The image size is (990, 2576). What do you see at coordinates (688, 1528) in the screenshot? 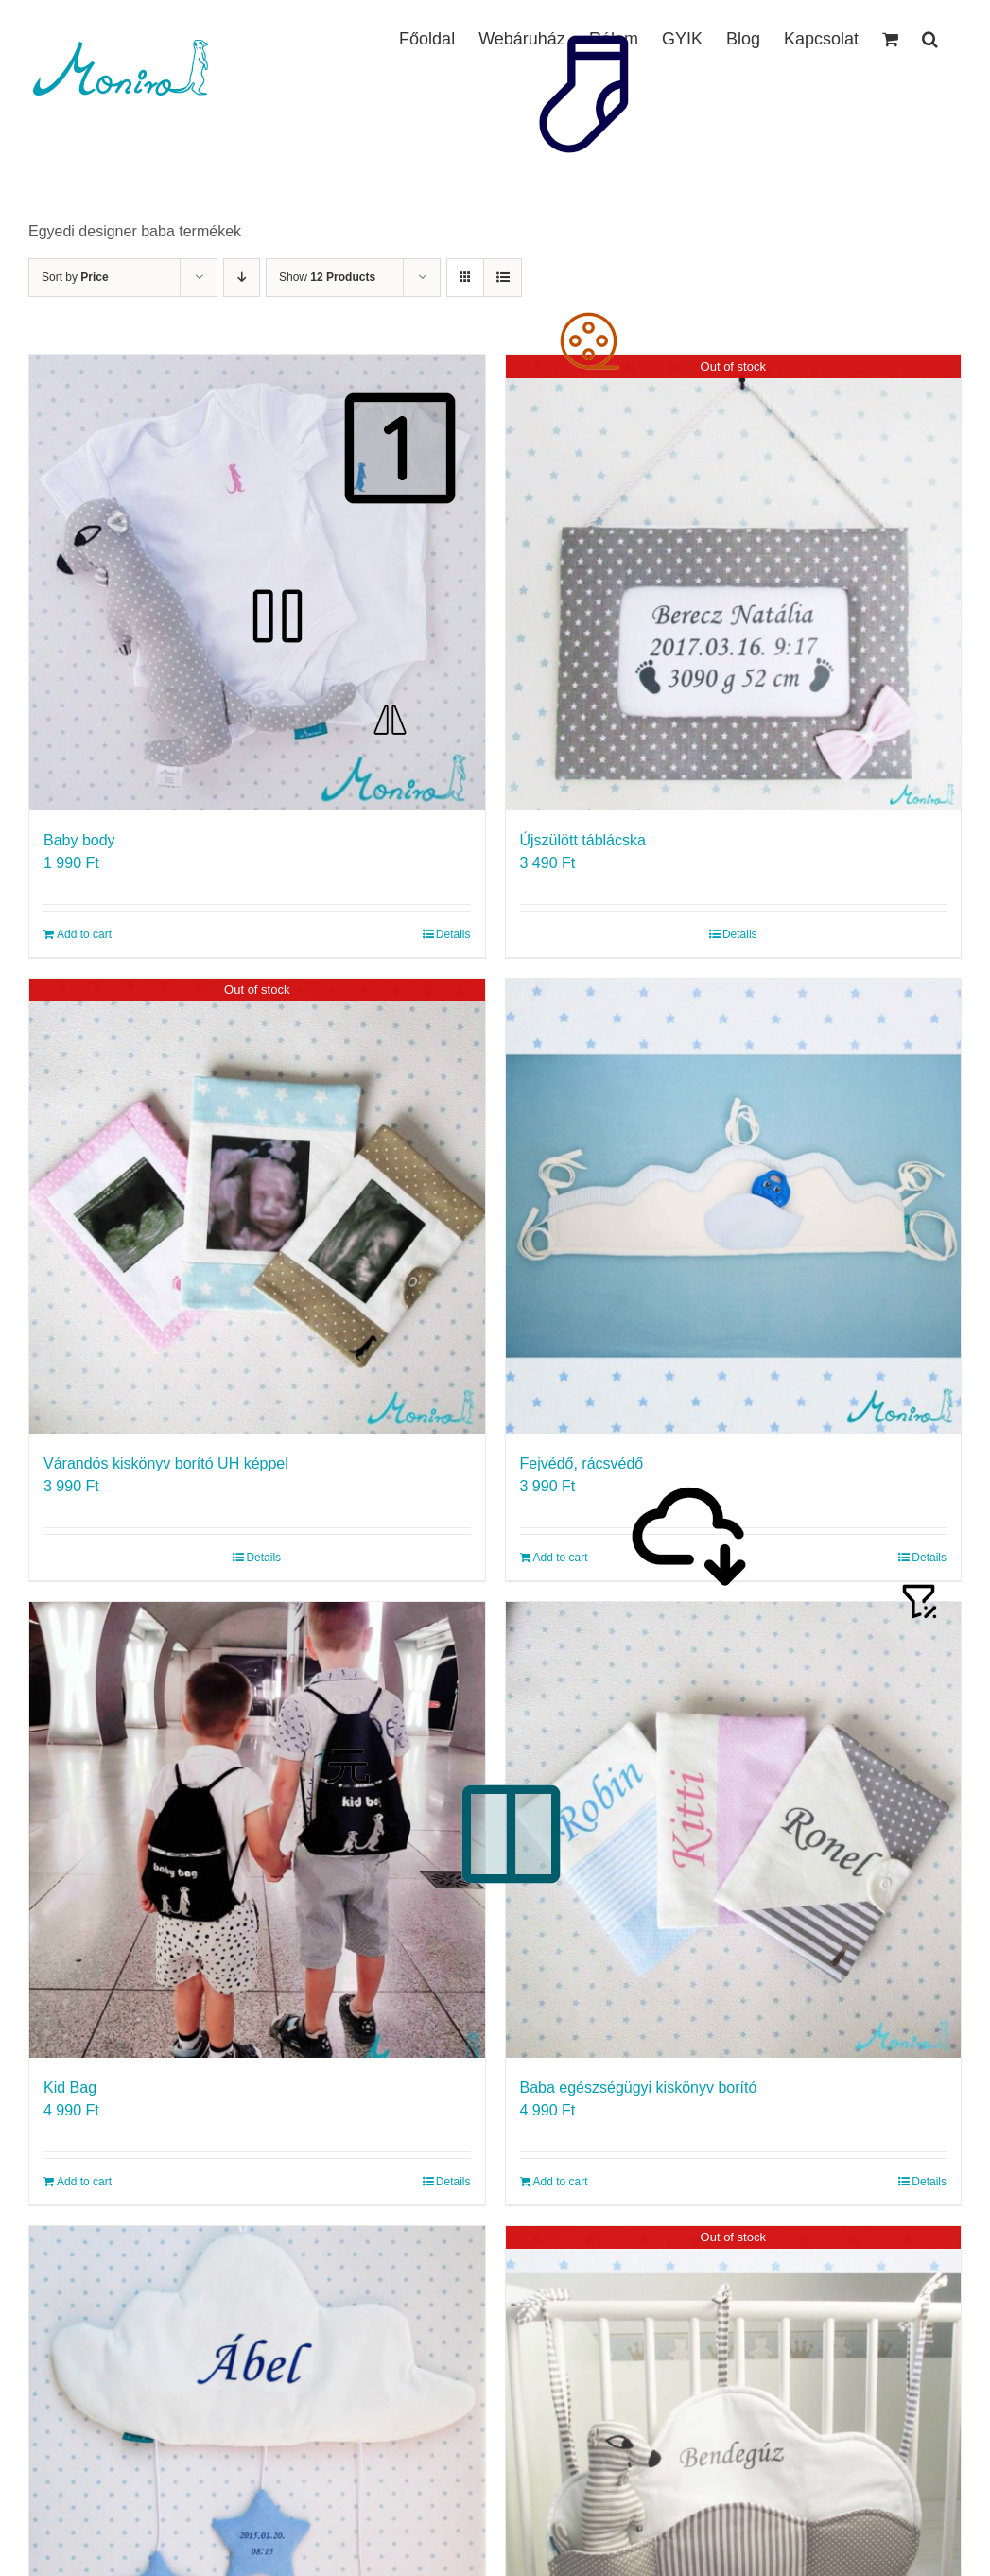
I see `download from cloud storage` at bounding box center [688, 1528].